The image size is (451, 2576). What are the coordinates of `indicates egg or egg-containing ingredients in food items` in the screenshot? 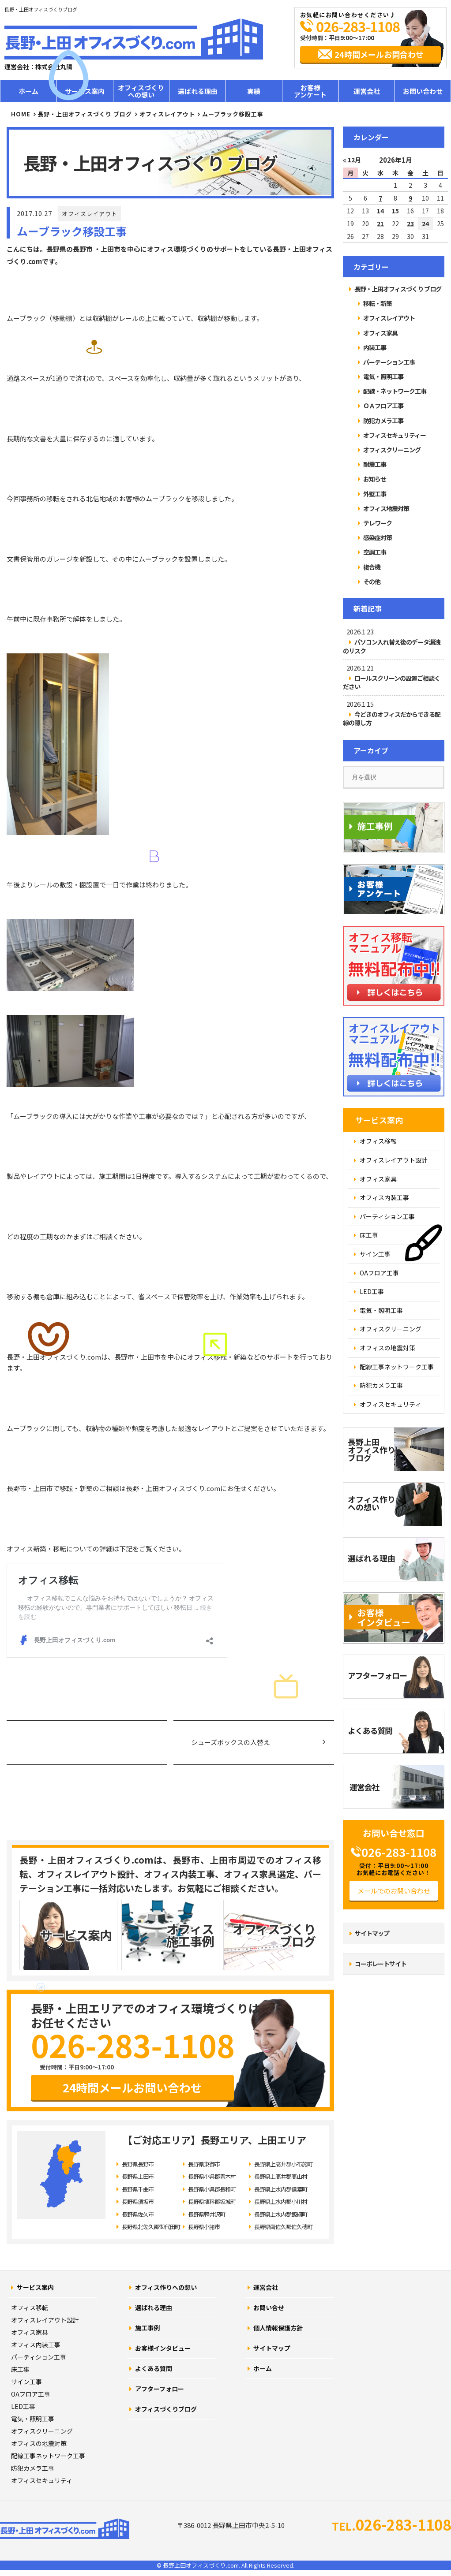 It's located at (68, 75).